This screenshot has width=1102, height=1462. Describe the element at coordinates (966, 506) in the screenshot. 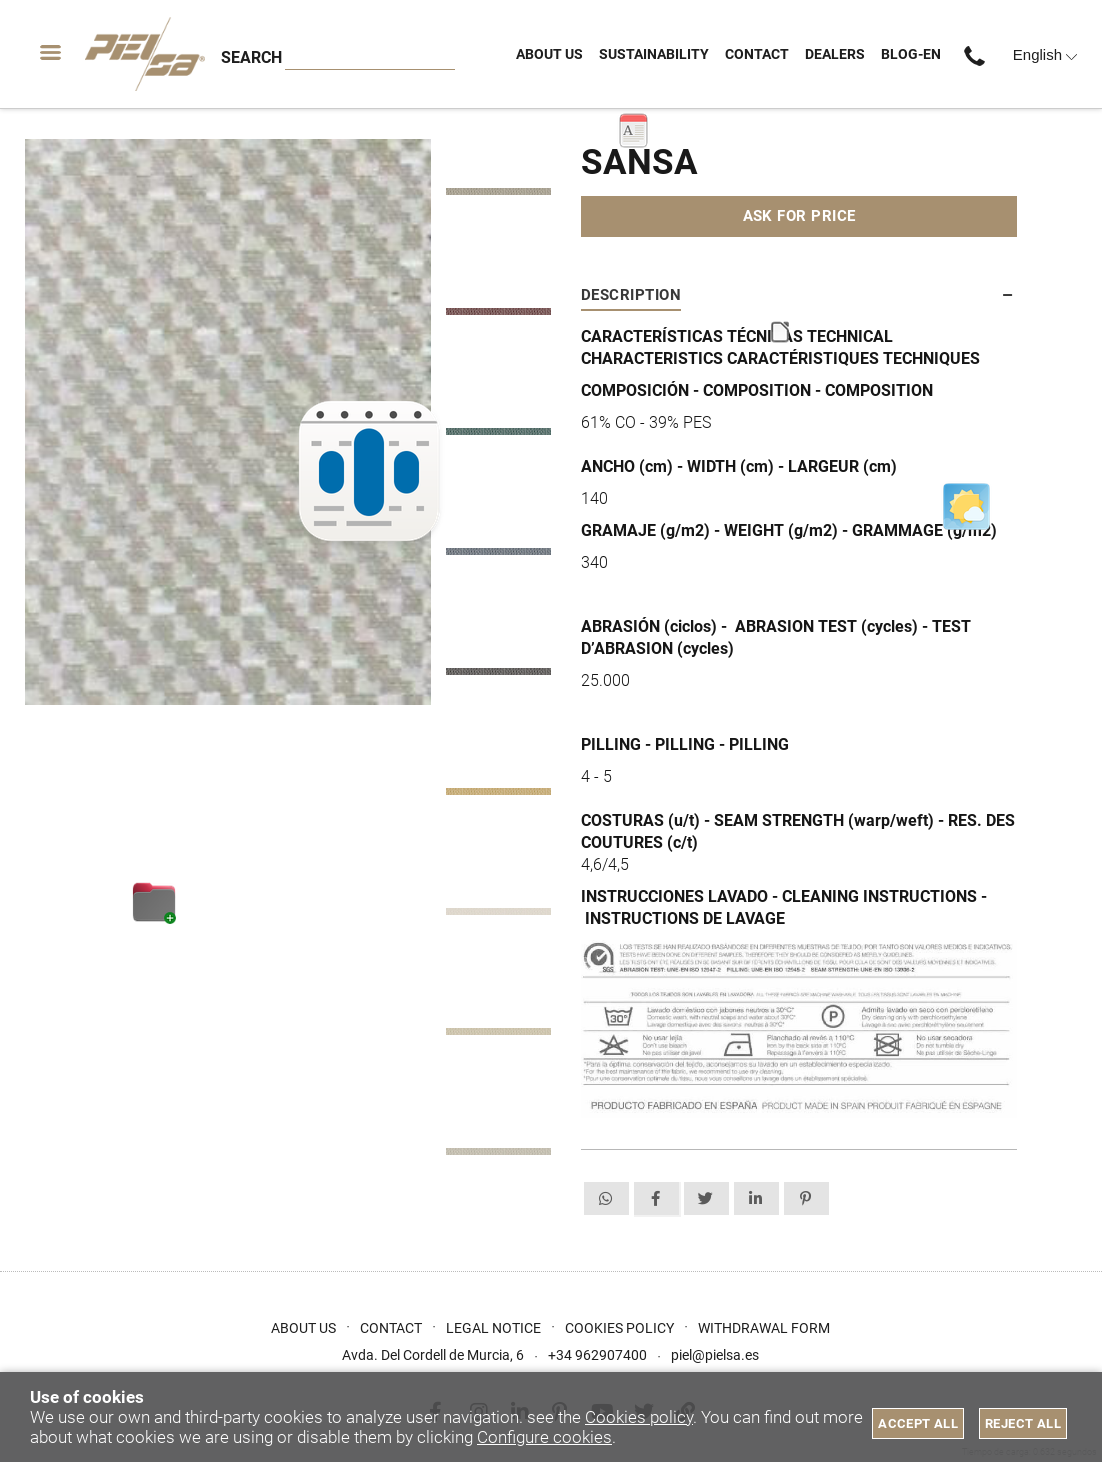

I see `open the weather app` at that location.